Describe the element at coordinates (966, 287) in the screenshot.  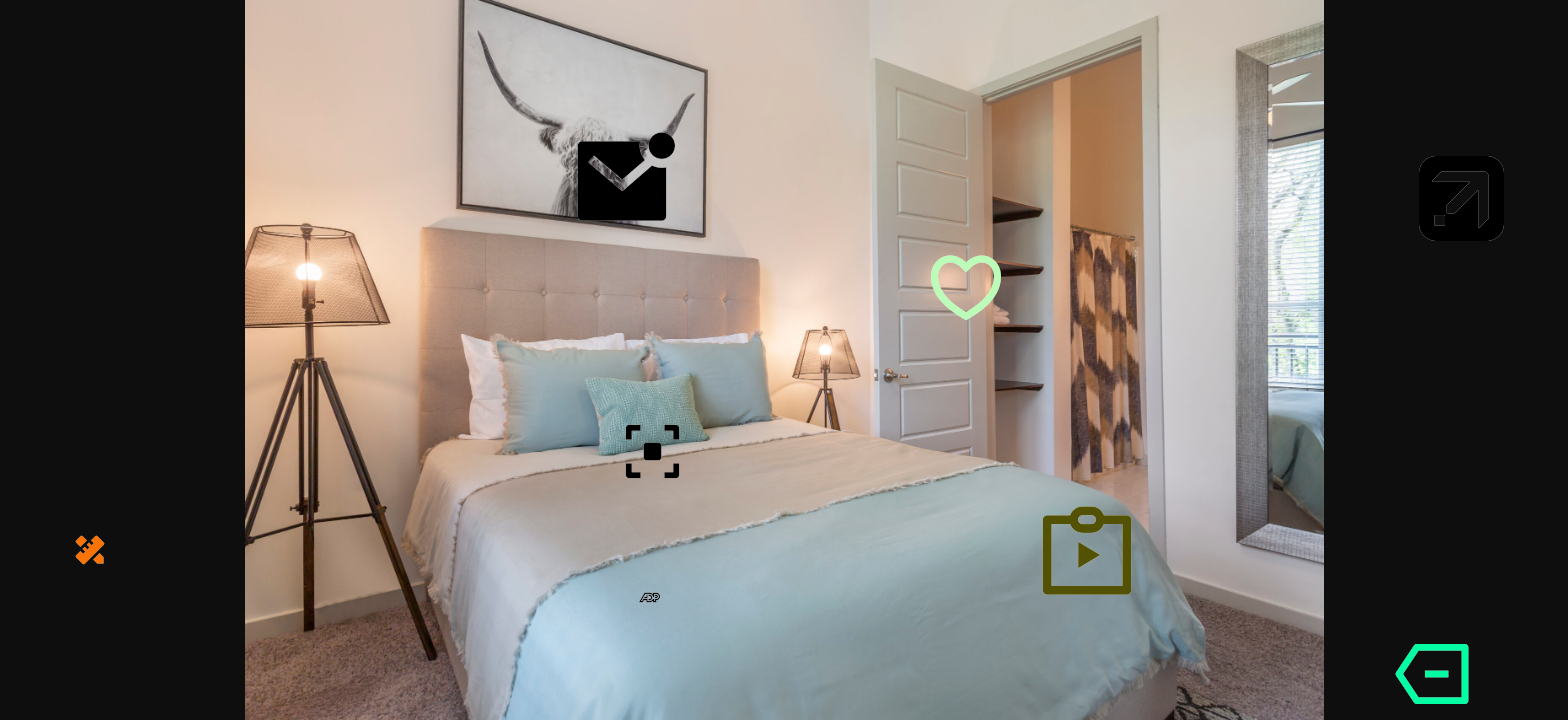
I see `add to favorites` at that location.